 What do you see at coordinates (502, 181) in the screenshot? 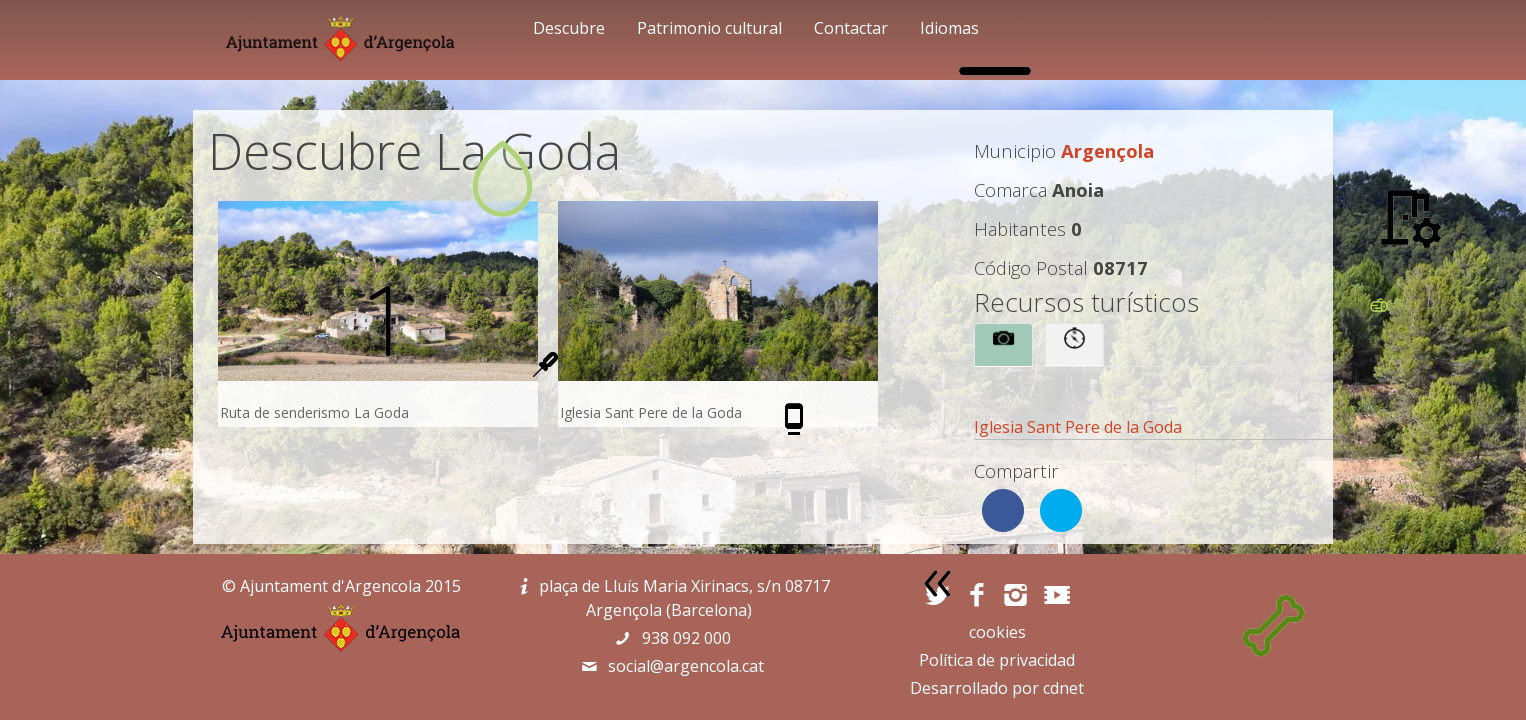
I see `indicates water or liquid-related feature` at bounding box center [502, 181].